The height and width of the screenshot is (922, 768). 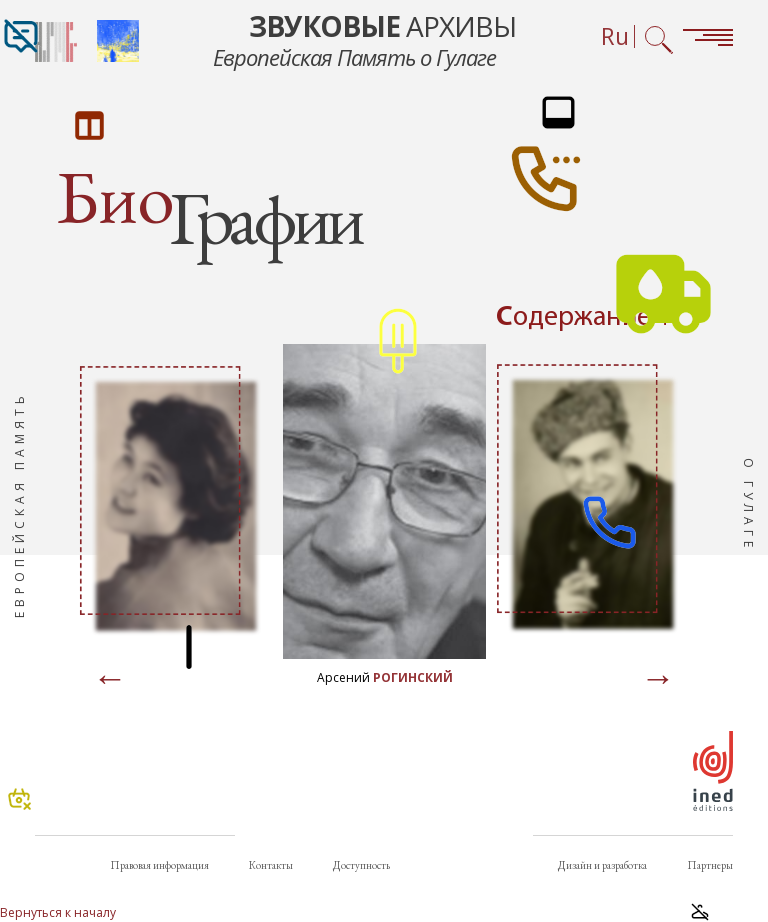 I want to click on indicates an active or incoming call, so click(x=546, y=177).